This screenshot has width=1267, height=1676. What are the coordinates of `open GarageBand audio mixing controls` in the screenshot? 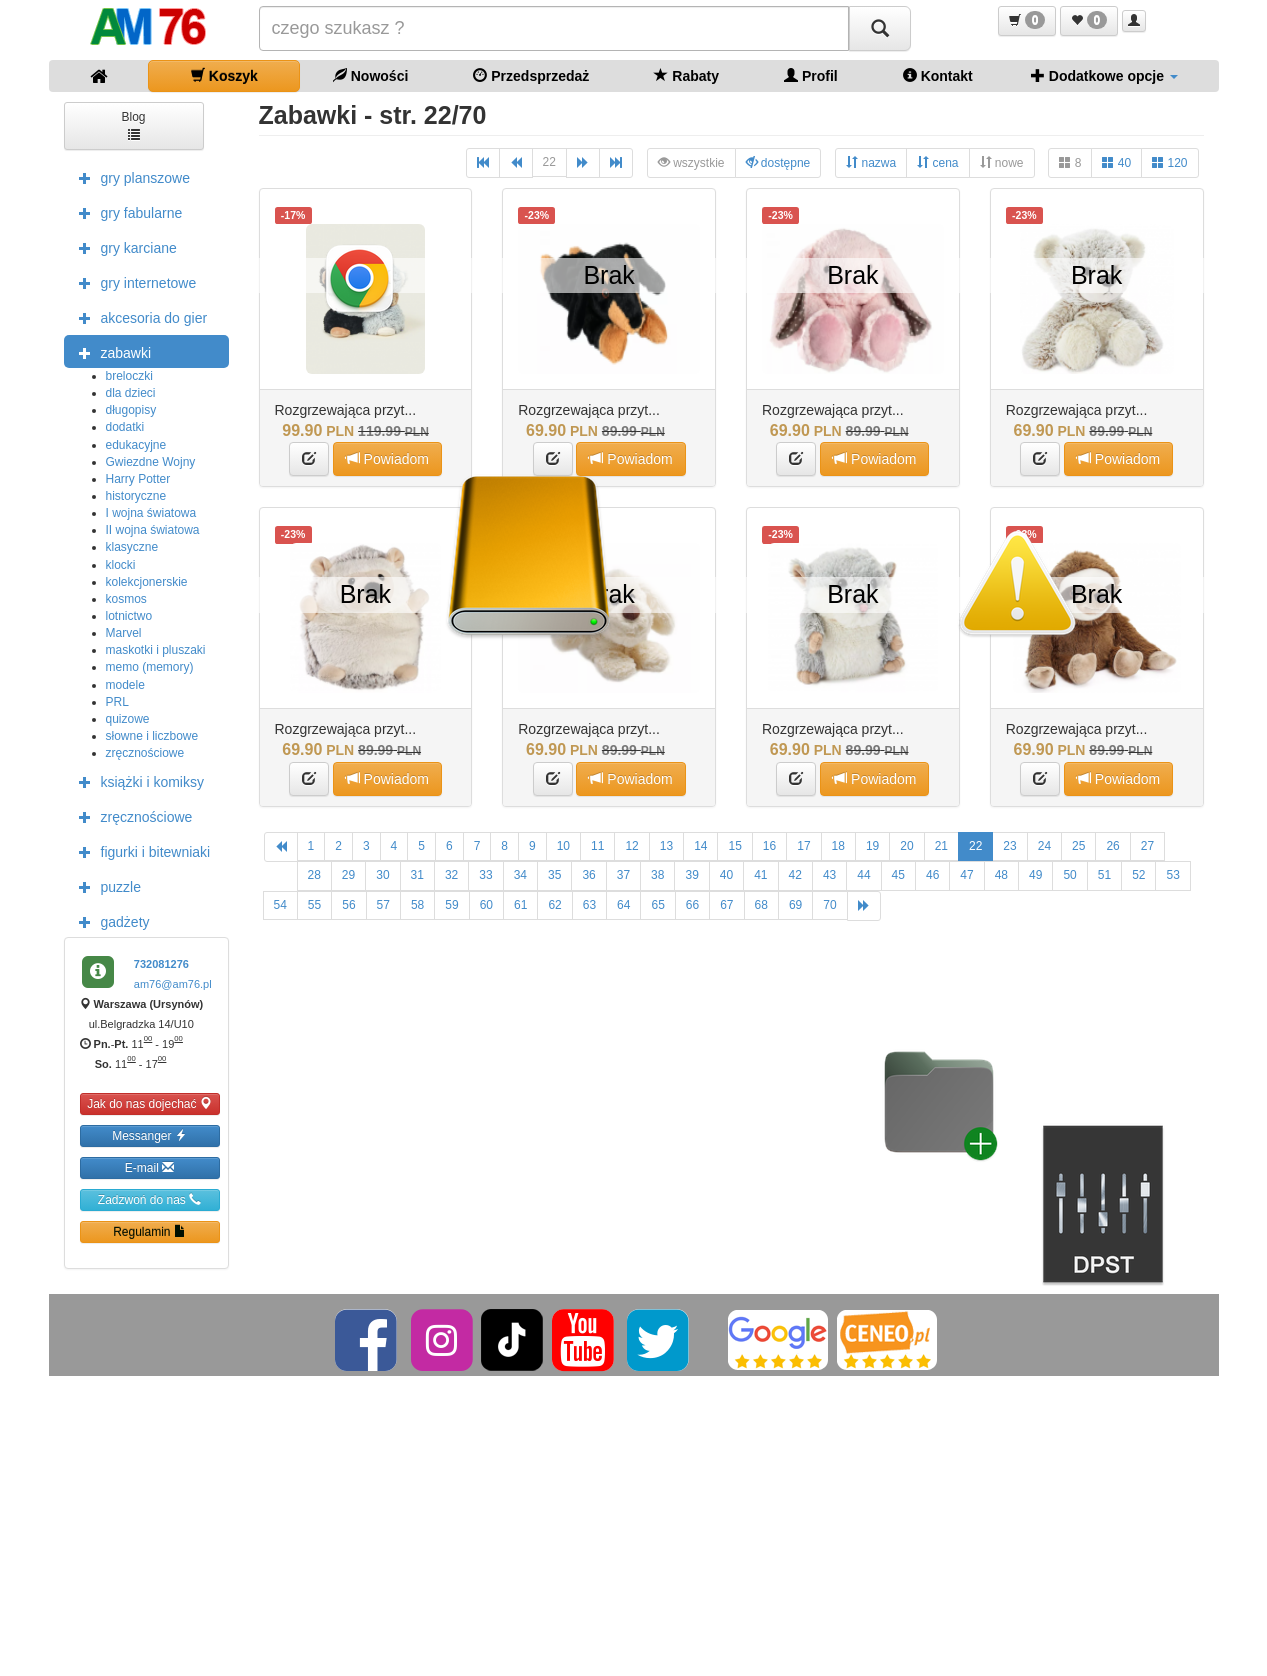 It's located at (1103, 1208).